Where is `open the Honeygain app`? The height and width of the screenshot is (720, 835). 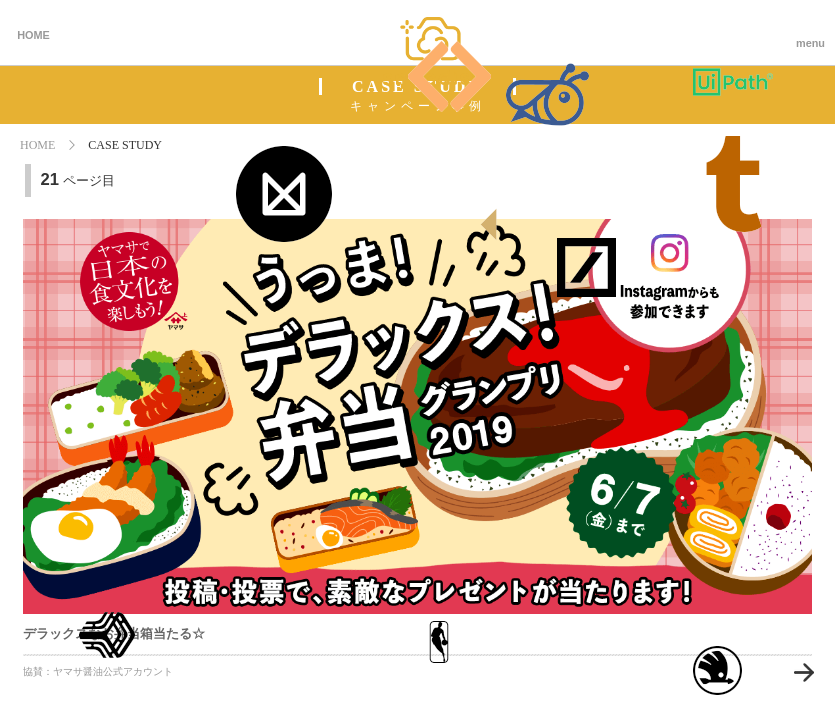
open the Honeygain app is located at coordinates (547, 94).